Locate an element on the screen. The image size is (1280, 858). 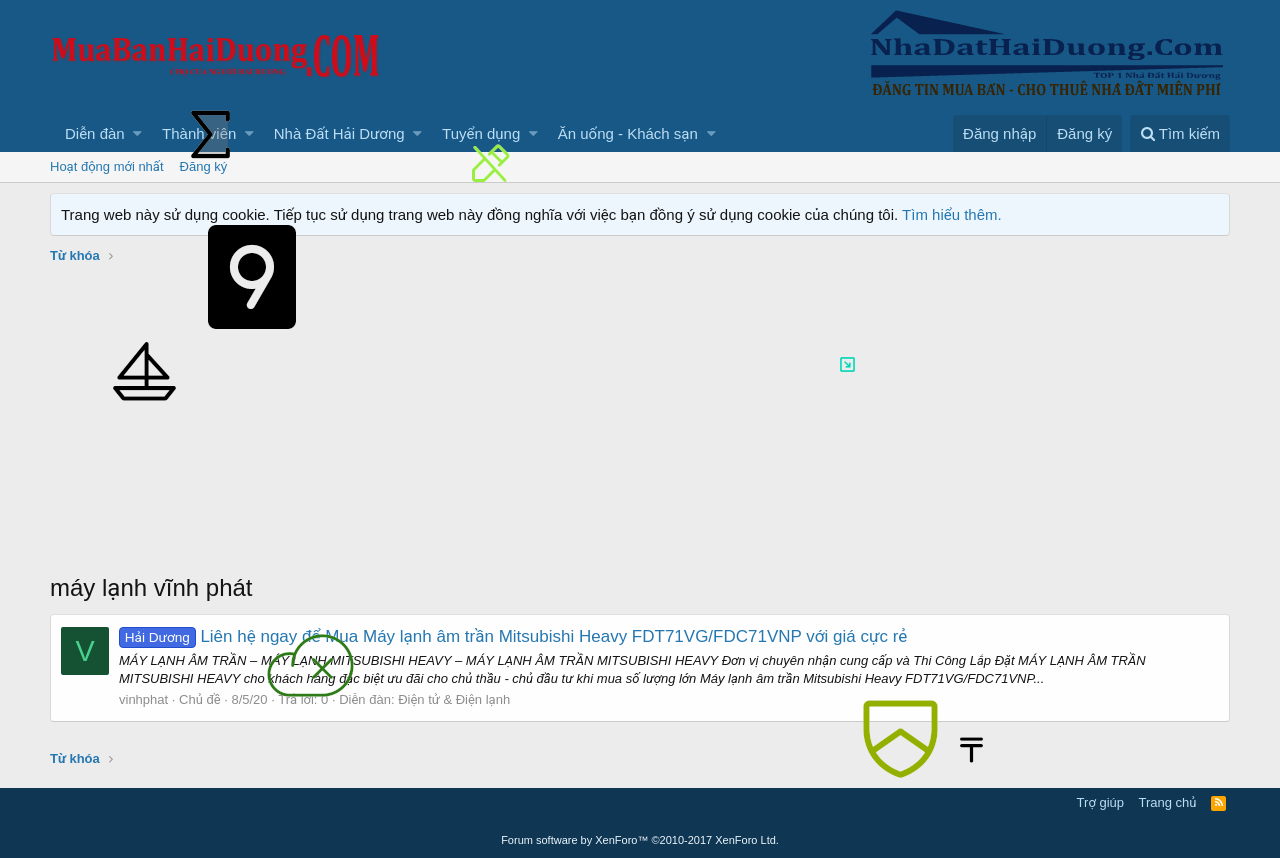
disconnect from cloud storage is located at coordinates (310, 665).